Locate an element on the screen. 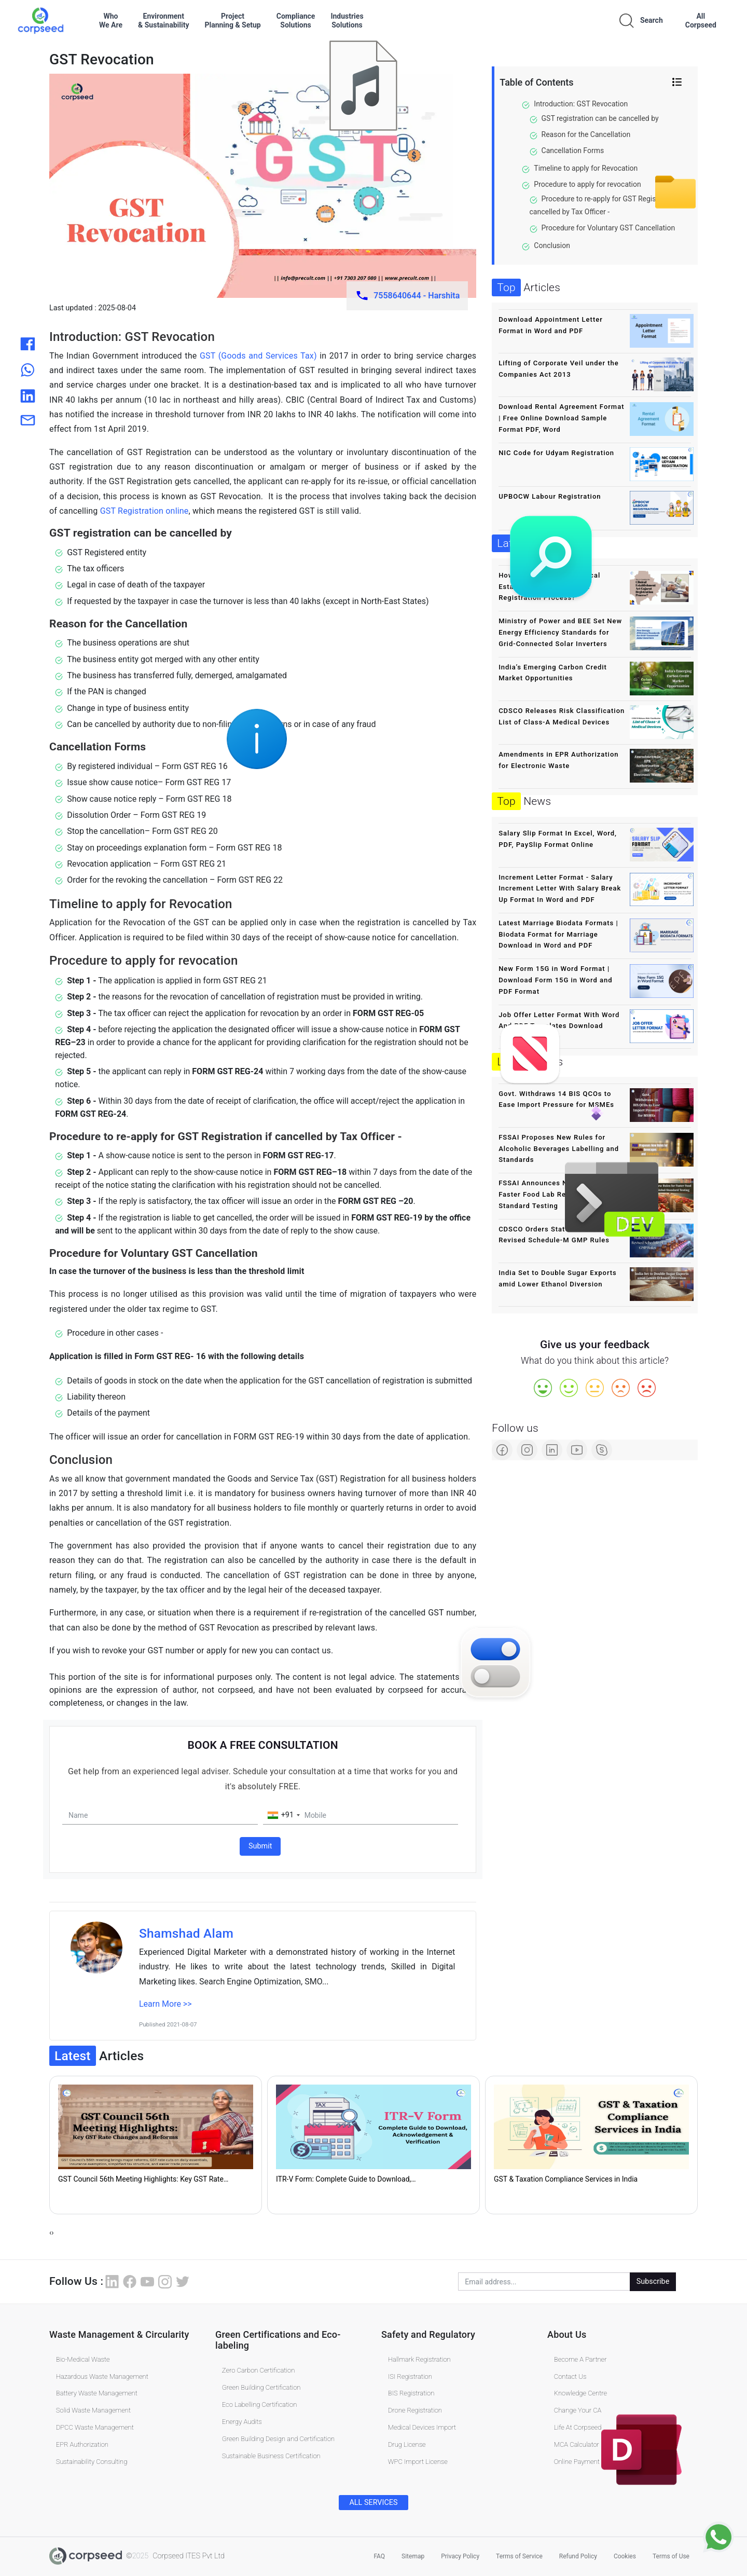  open Microsoft Delve app is located at coordinates (641, 2449).